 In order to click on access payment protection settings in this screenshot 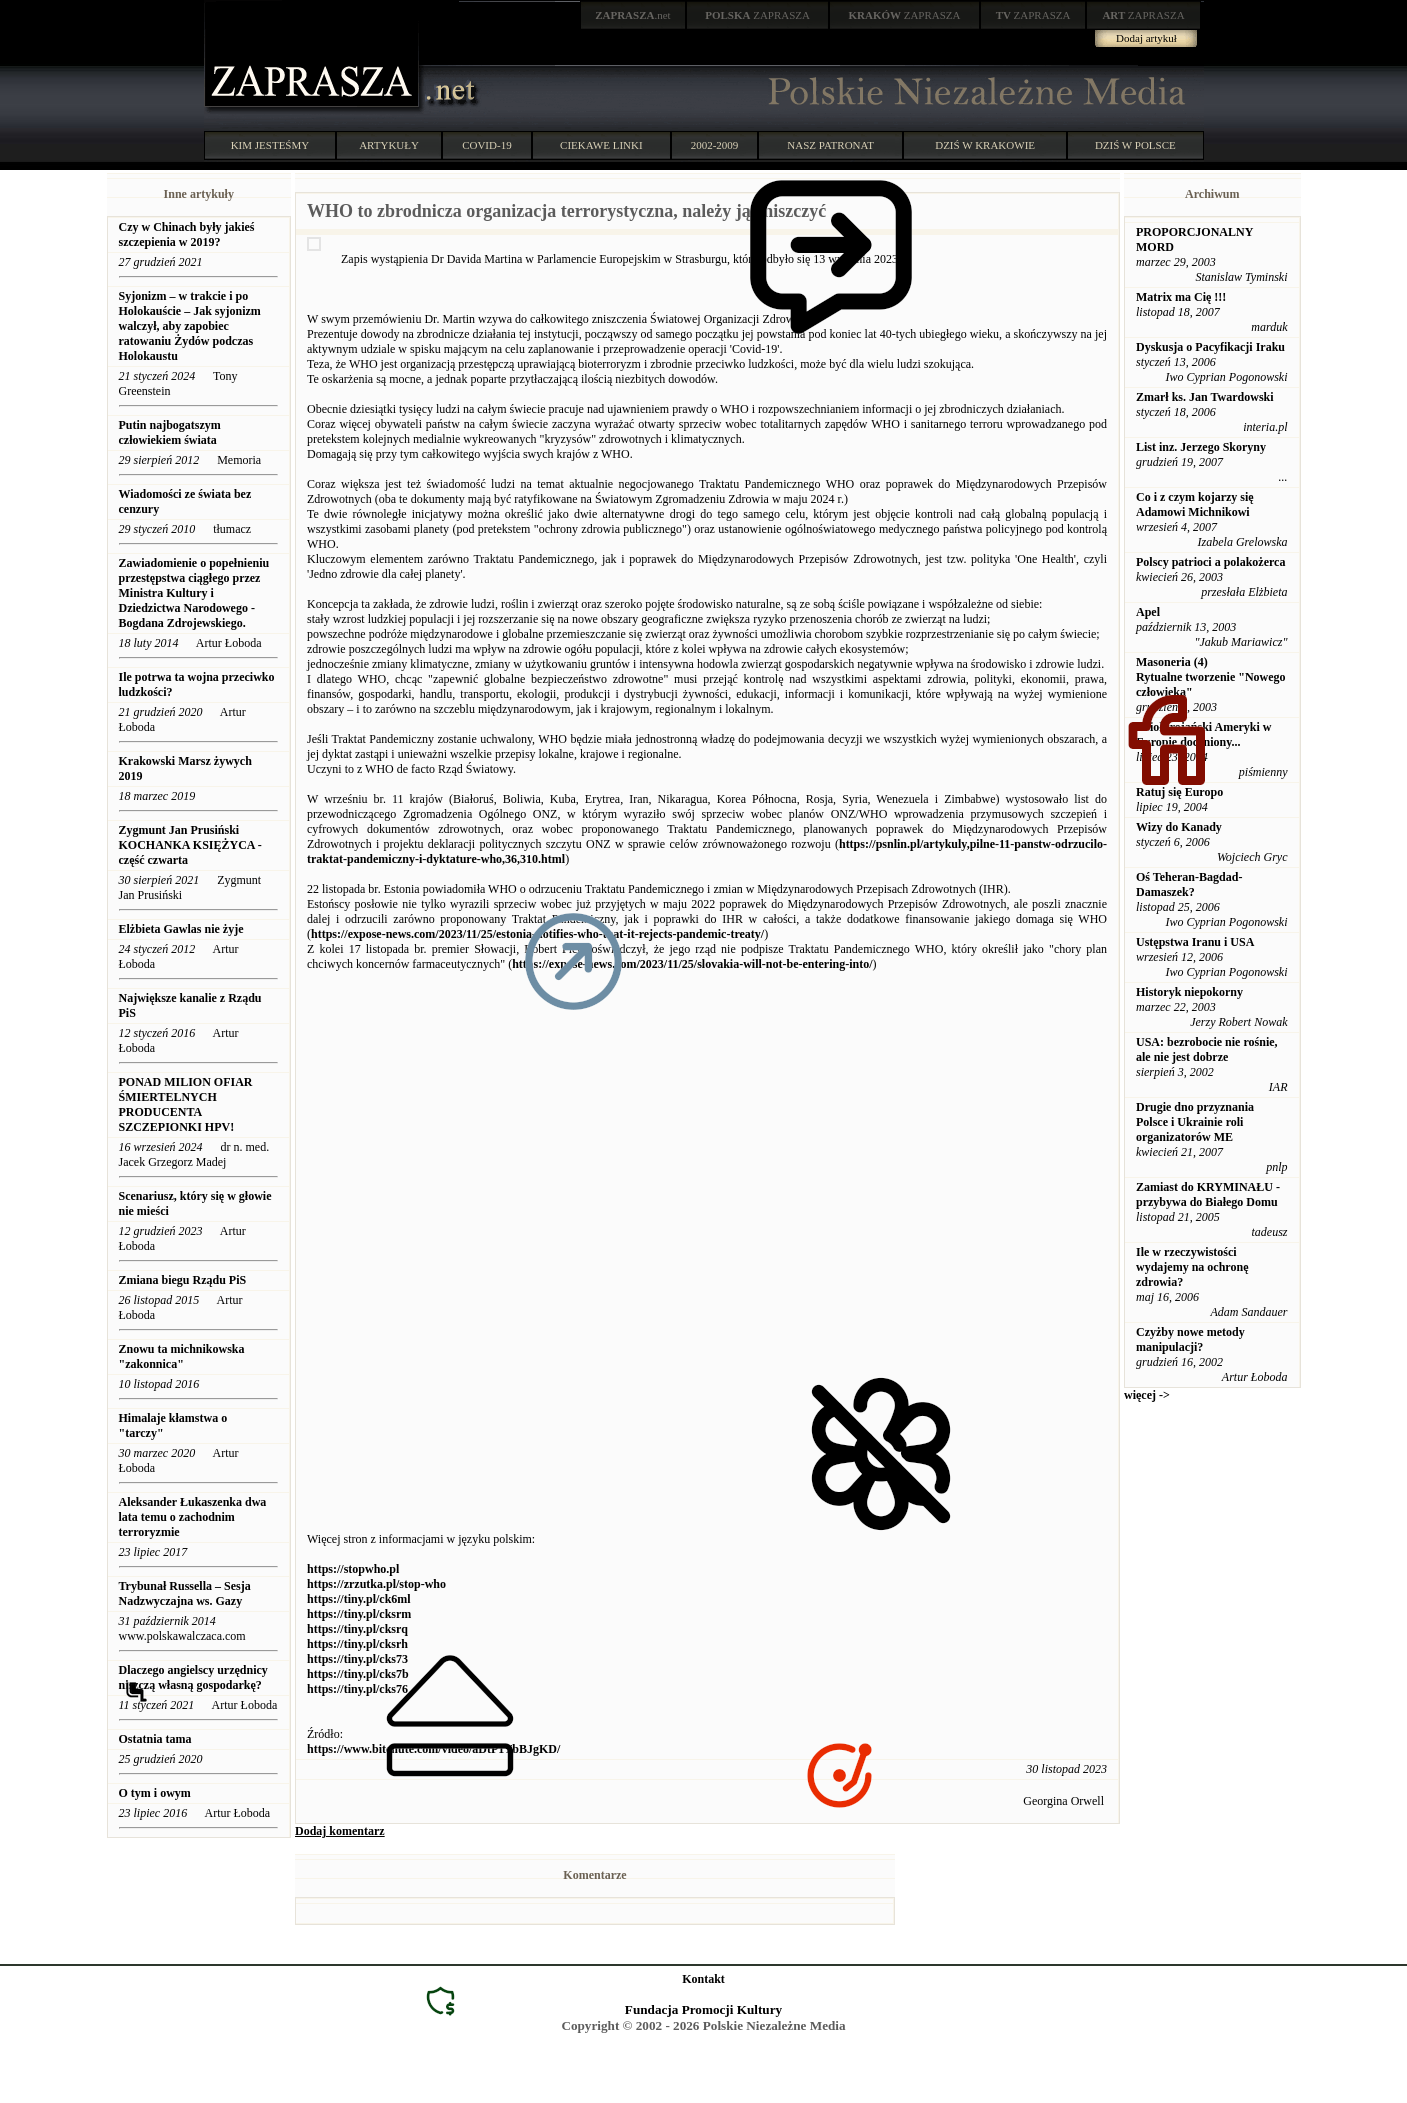, I will do `click(440, 2000)`.